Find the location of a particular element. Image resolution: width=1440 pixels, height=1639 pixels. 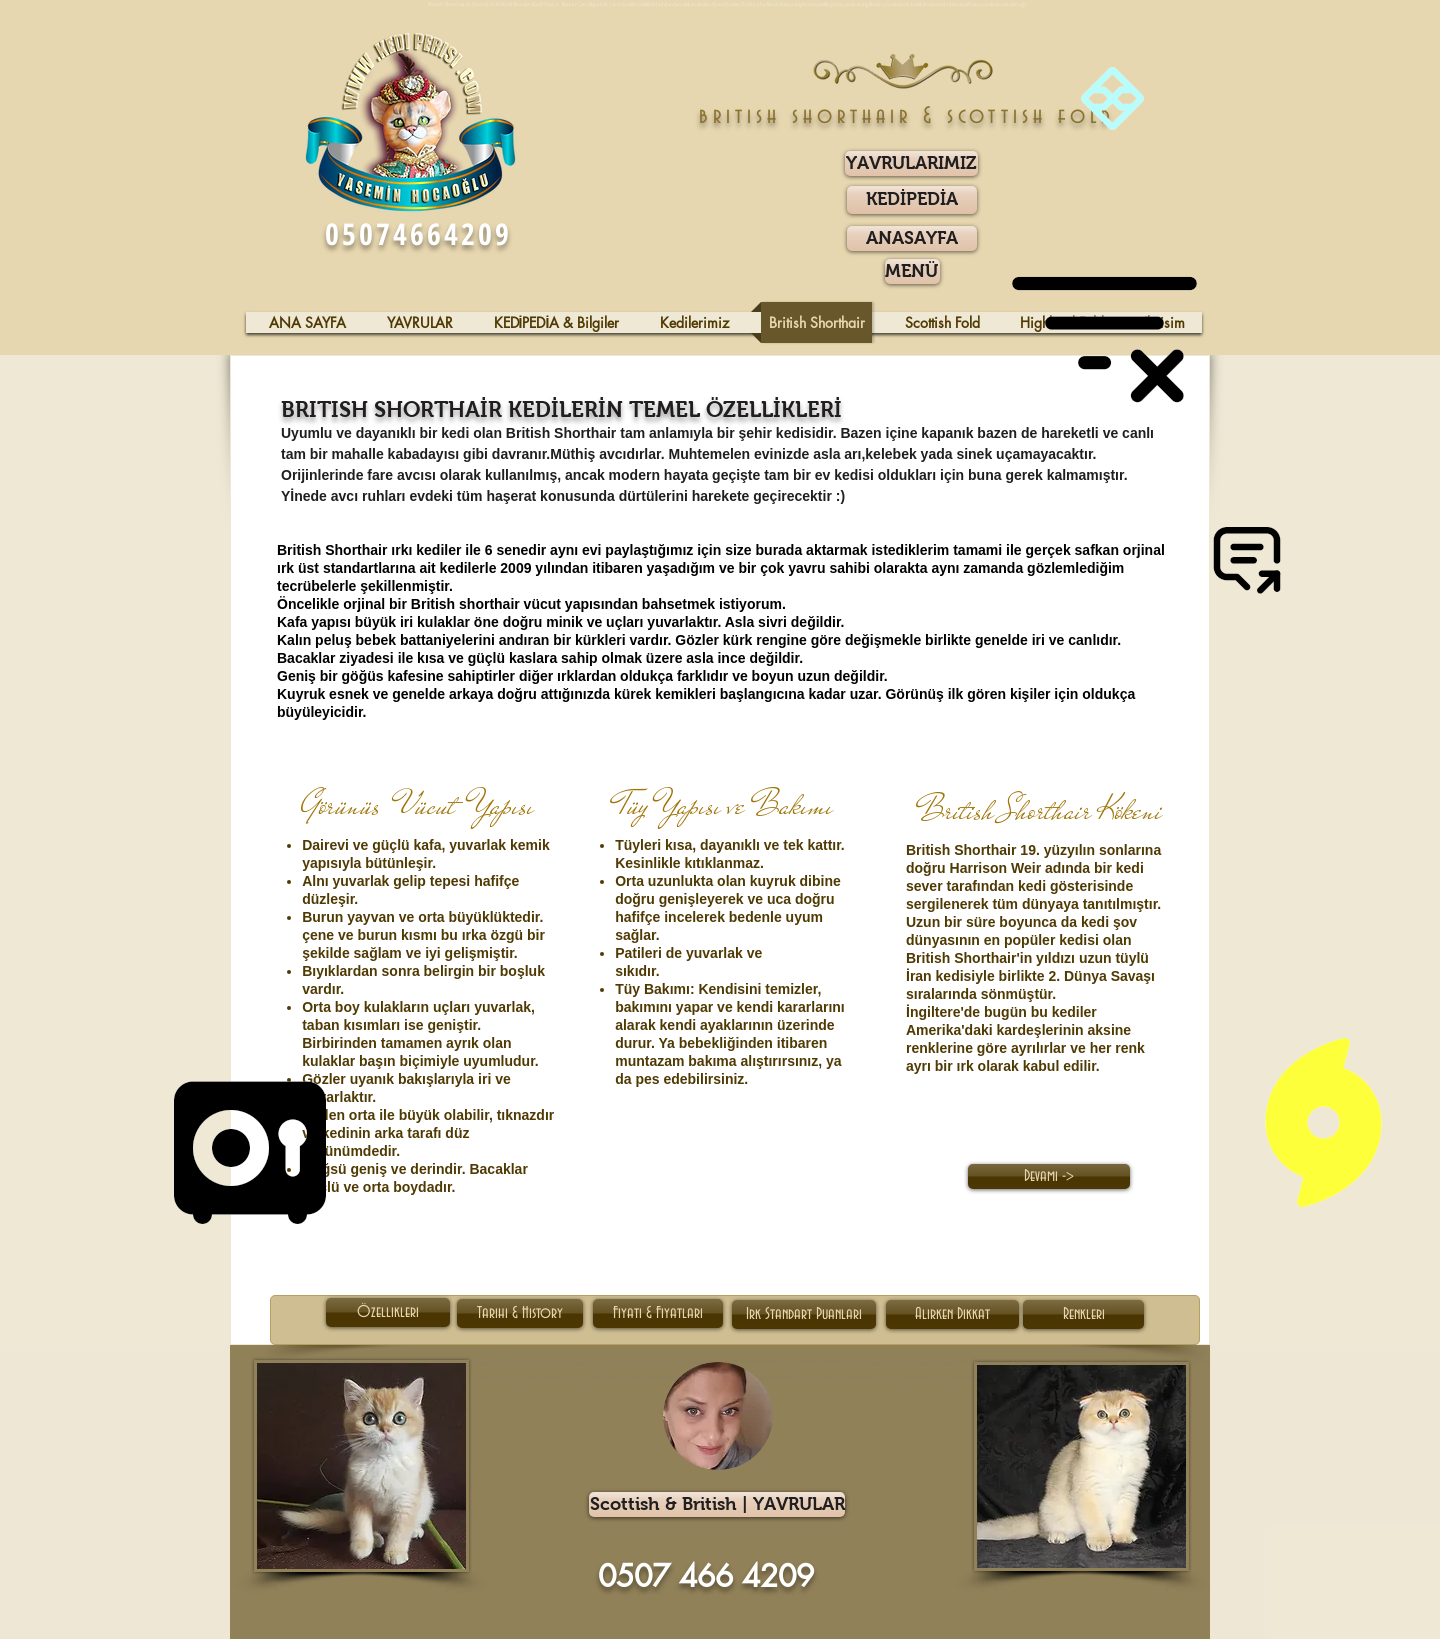

indicates hurricane or tropical storm warning is located at coordinates (1323, 1122).